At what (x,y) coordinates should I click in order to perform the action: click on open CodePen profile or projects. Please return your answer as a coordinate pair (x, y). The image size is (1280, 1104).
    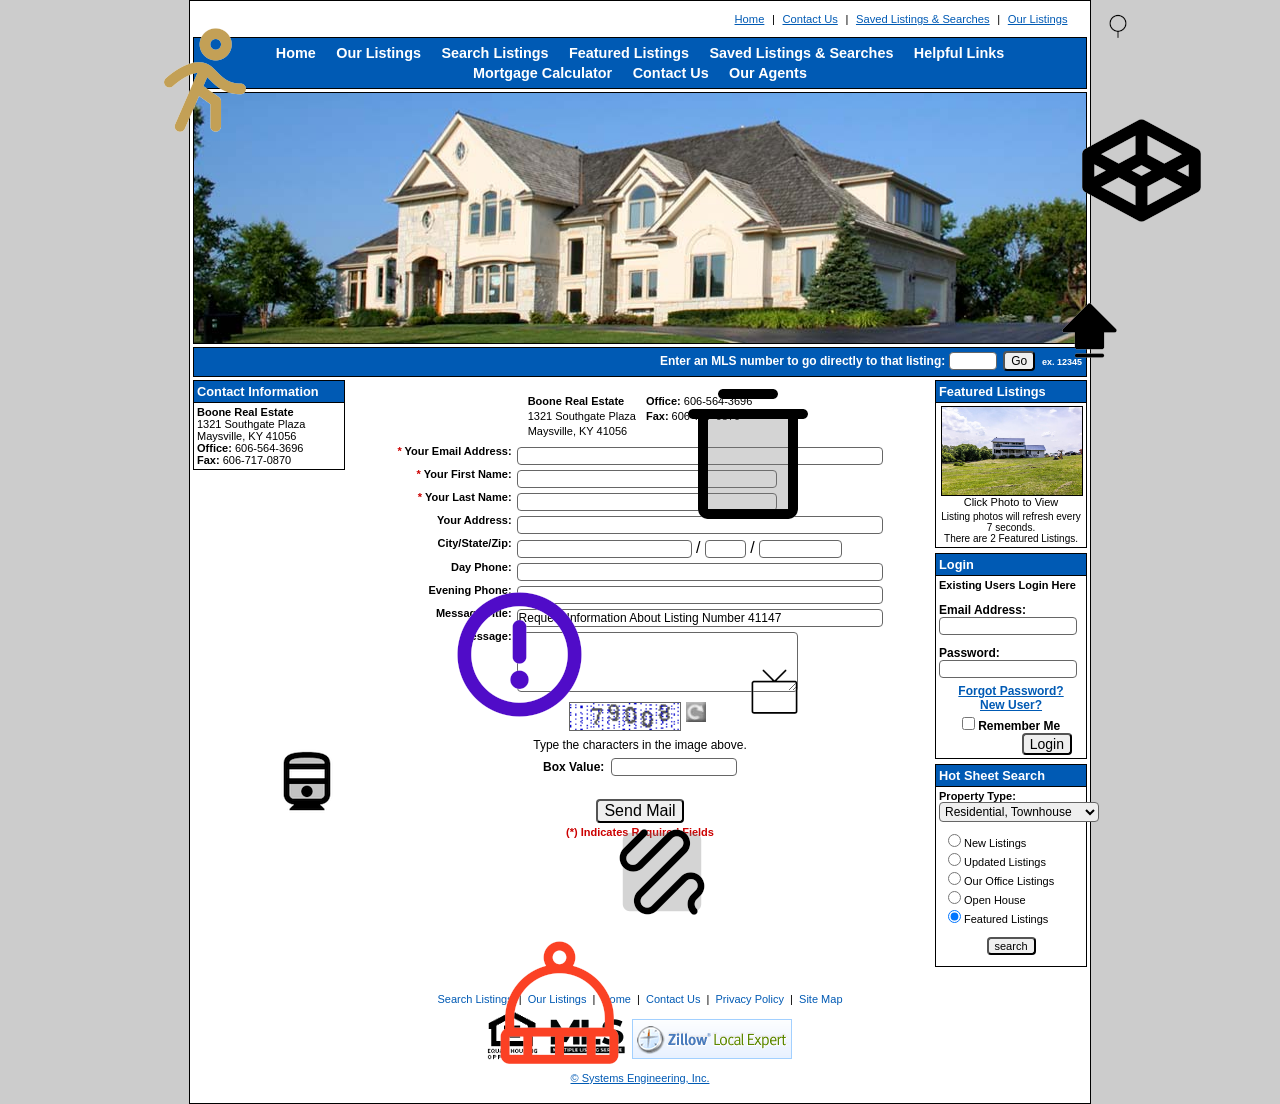
    Looking at the image, I should click on (1141, 170).